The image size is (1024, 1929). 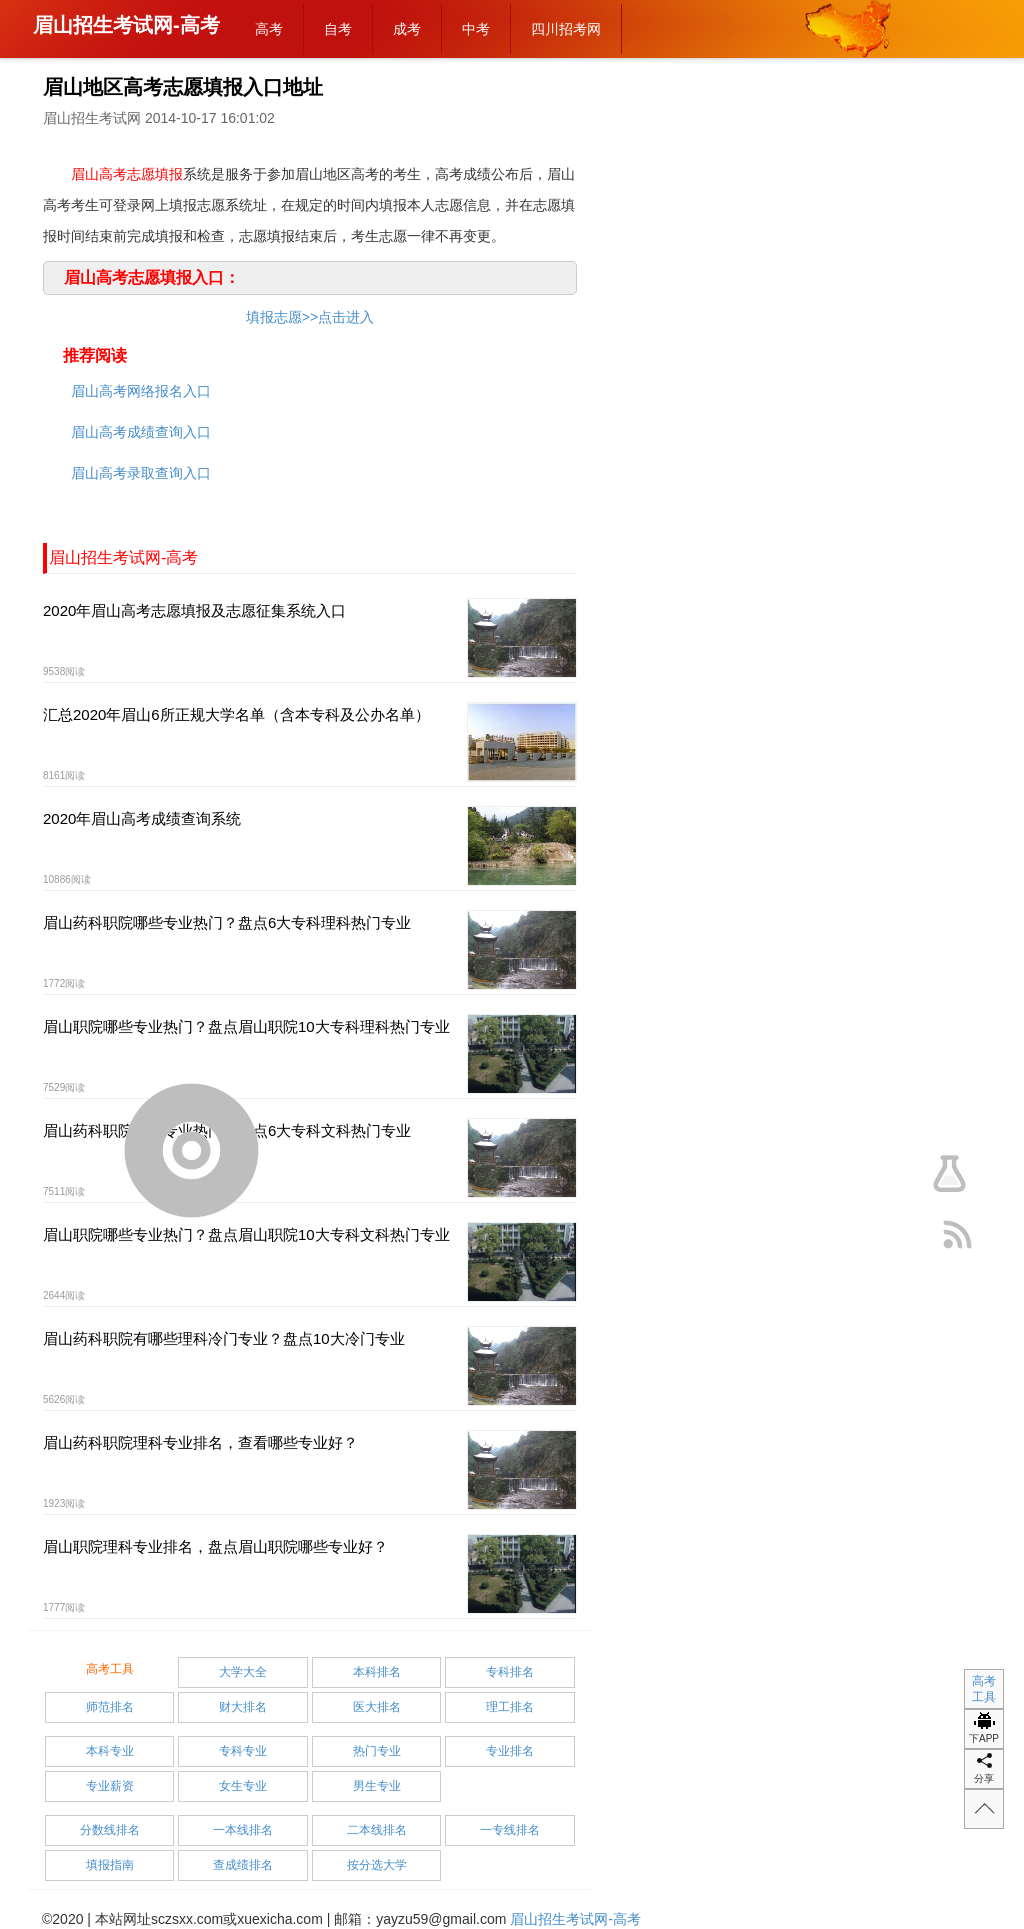 What do you see at coordinates (949, 1173) in the screenshot?
I see `open science or laboratory applications` at bounding box center [949, 1173].